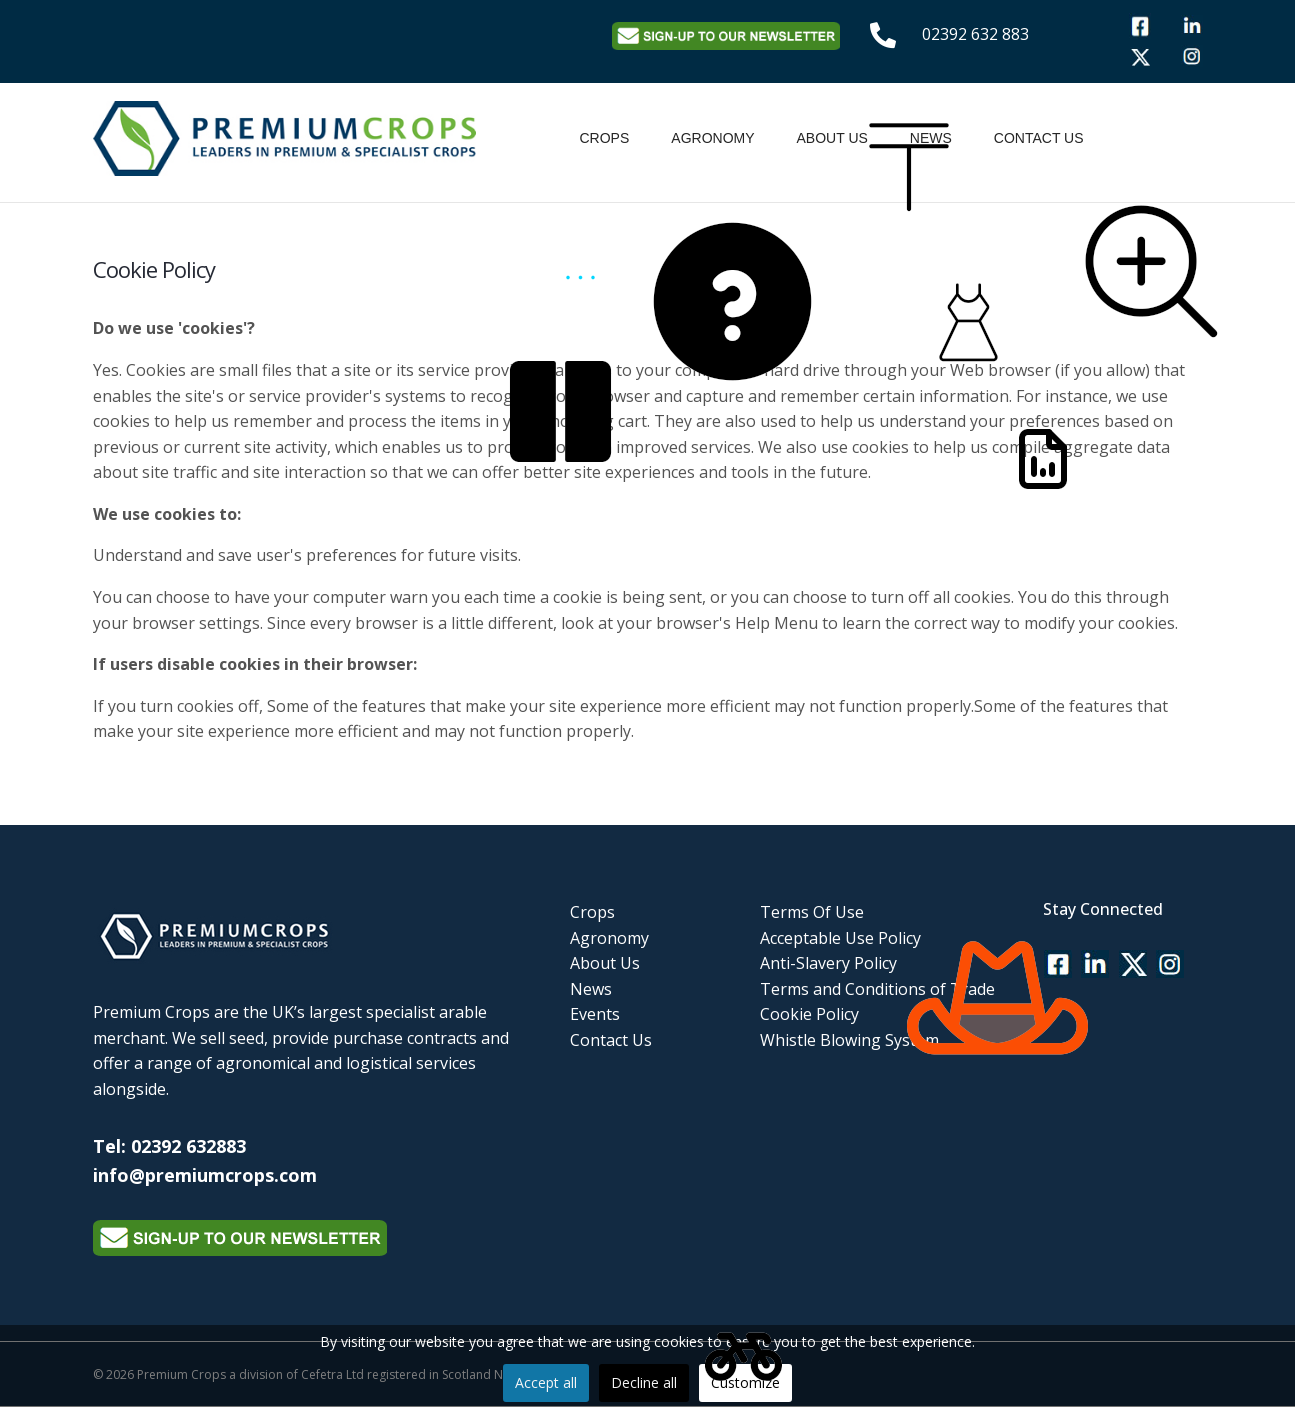  What do you see at coordinates (997, 1003) in the screenshot?
I see `select western or country theme` at bounding box center [997, 1003].